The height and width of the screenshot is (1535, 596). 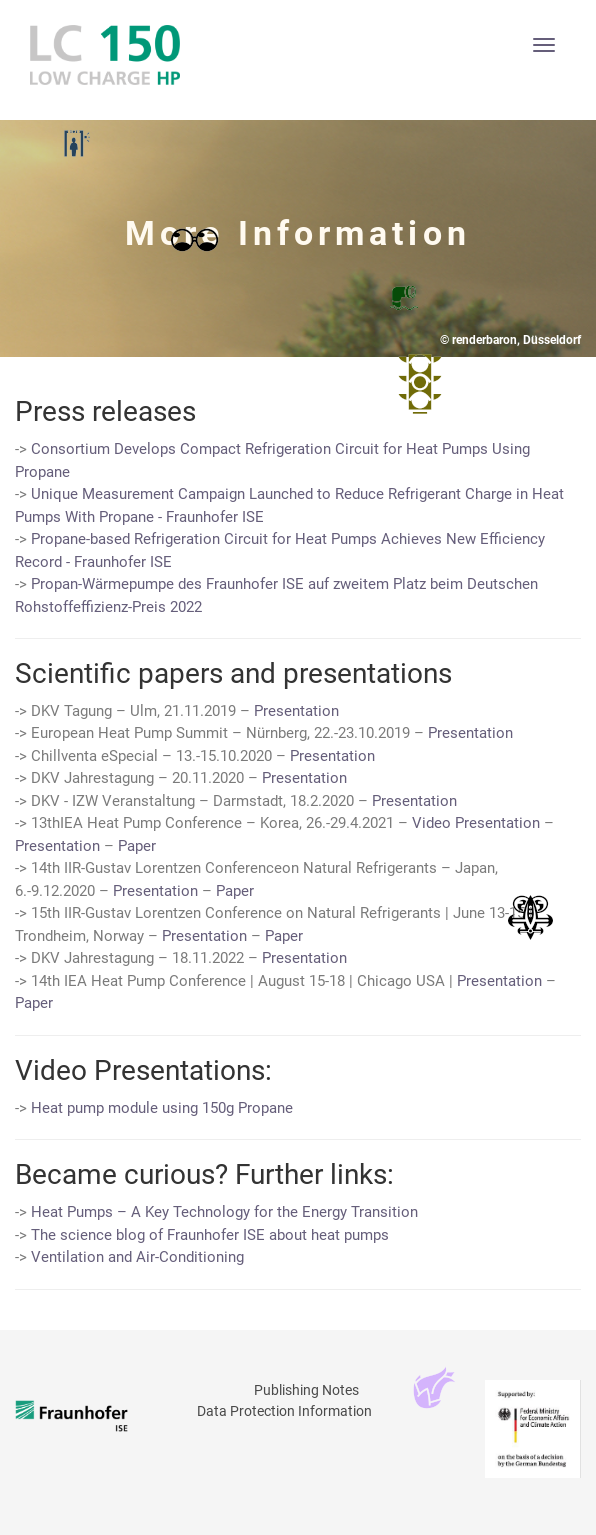 What do you see at coordinates (420, 384) in the screenshot?
I see `indicates caution or pending status` at bounding box center [420, 384].